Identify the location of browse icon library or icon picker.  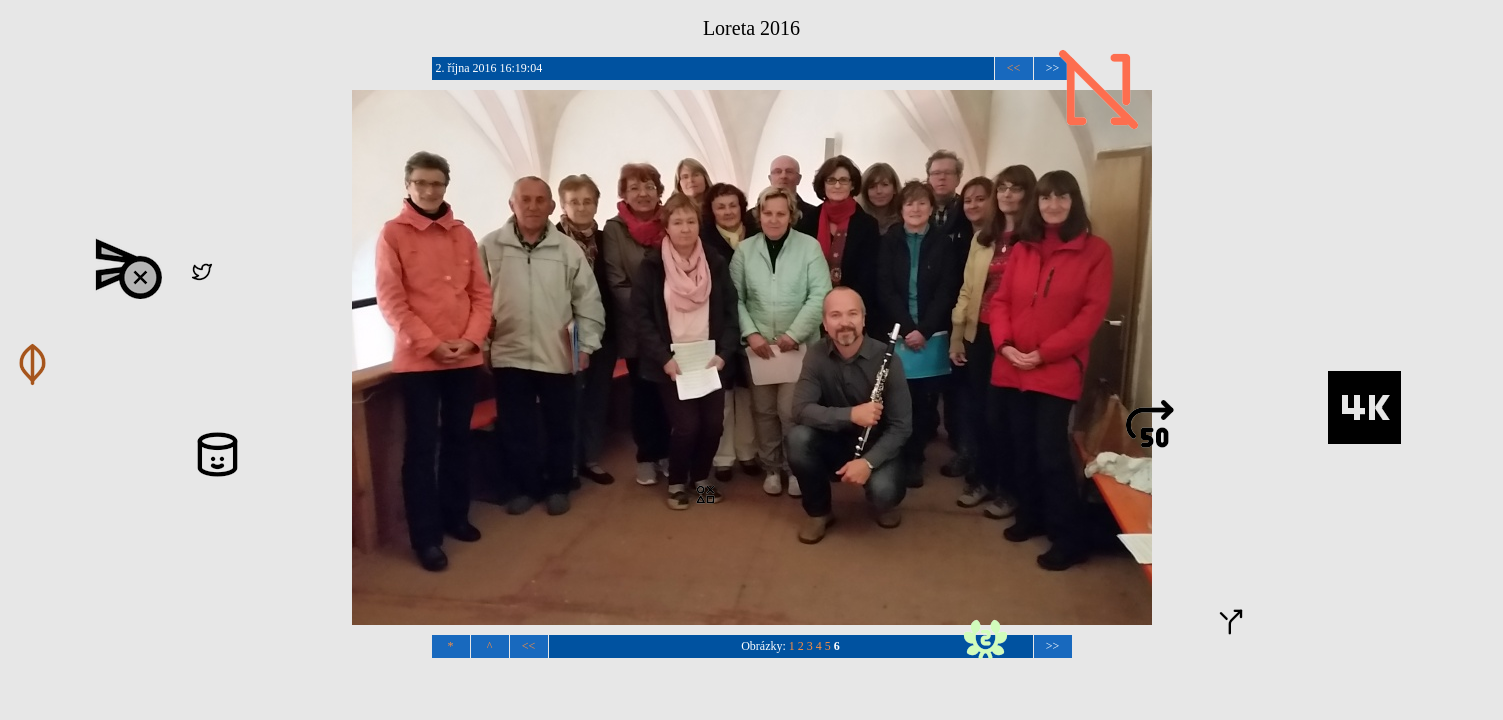
(705, 494).